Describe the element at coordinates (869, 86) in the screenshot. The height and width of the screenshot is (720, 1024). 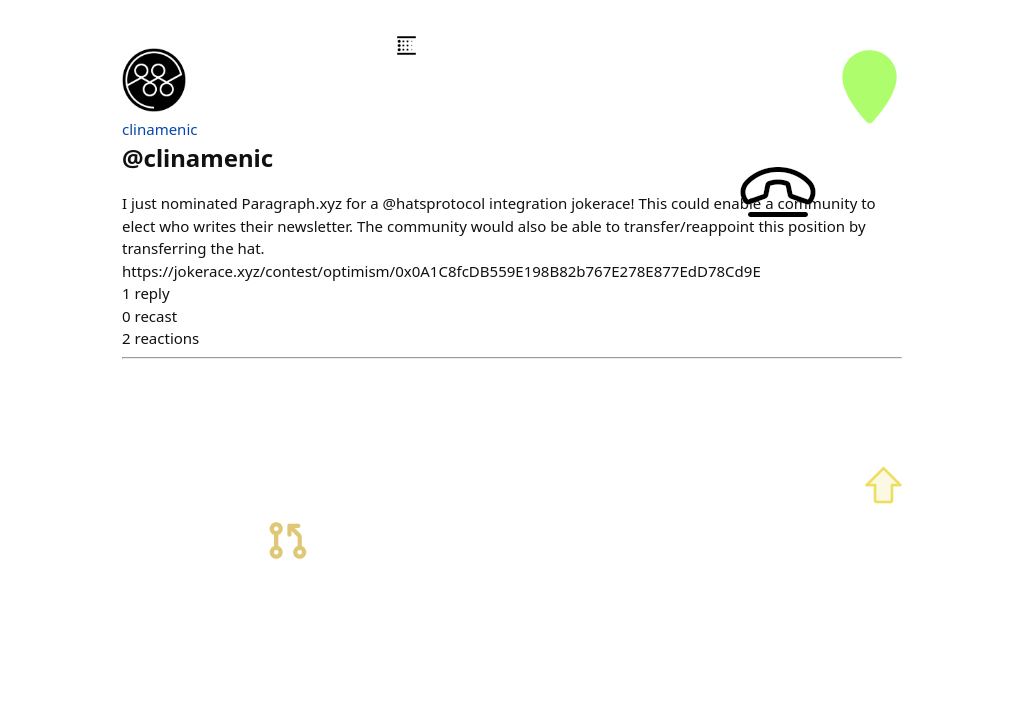
I see `mark a location on the map` at that location.